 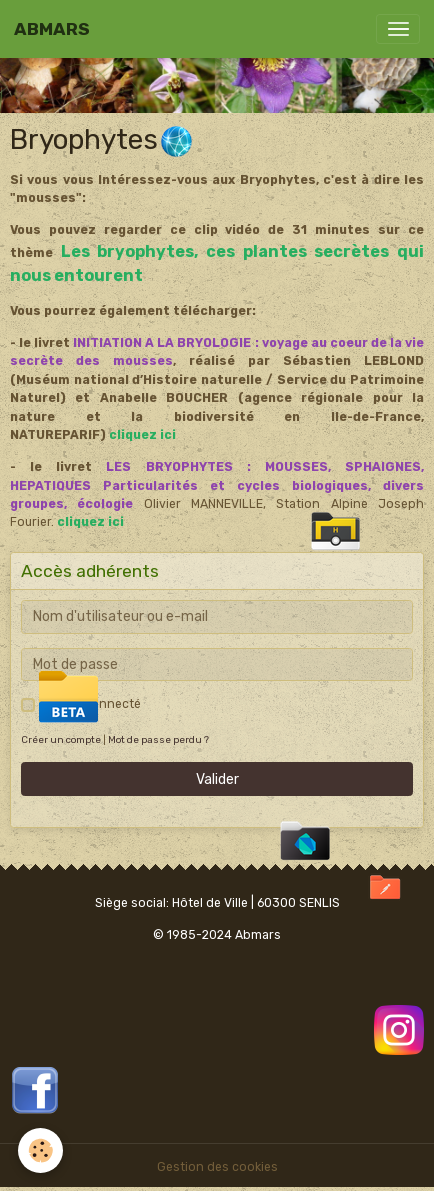 What do you see at coordinates (305, 842) in the screenshot?
I see `open dart project folder` at bounding box center [305, 842].